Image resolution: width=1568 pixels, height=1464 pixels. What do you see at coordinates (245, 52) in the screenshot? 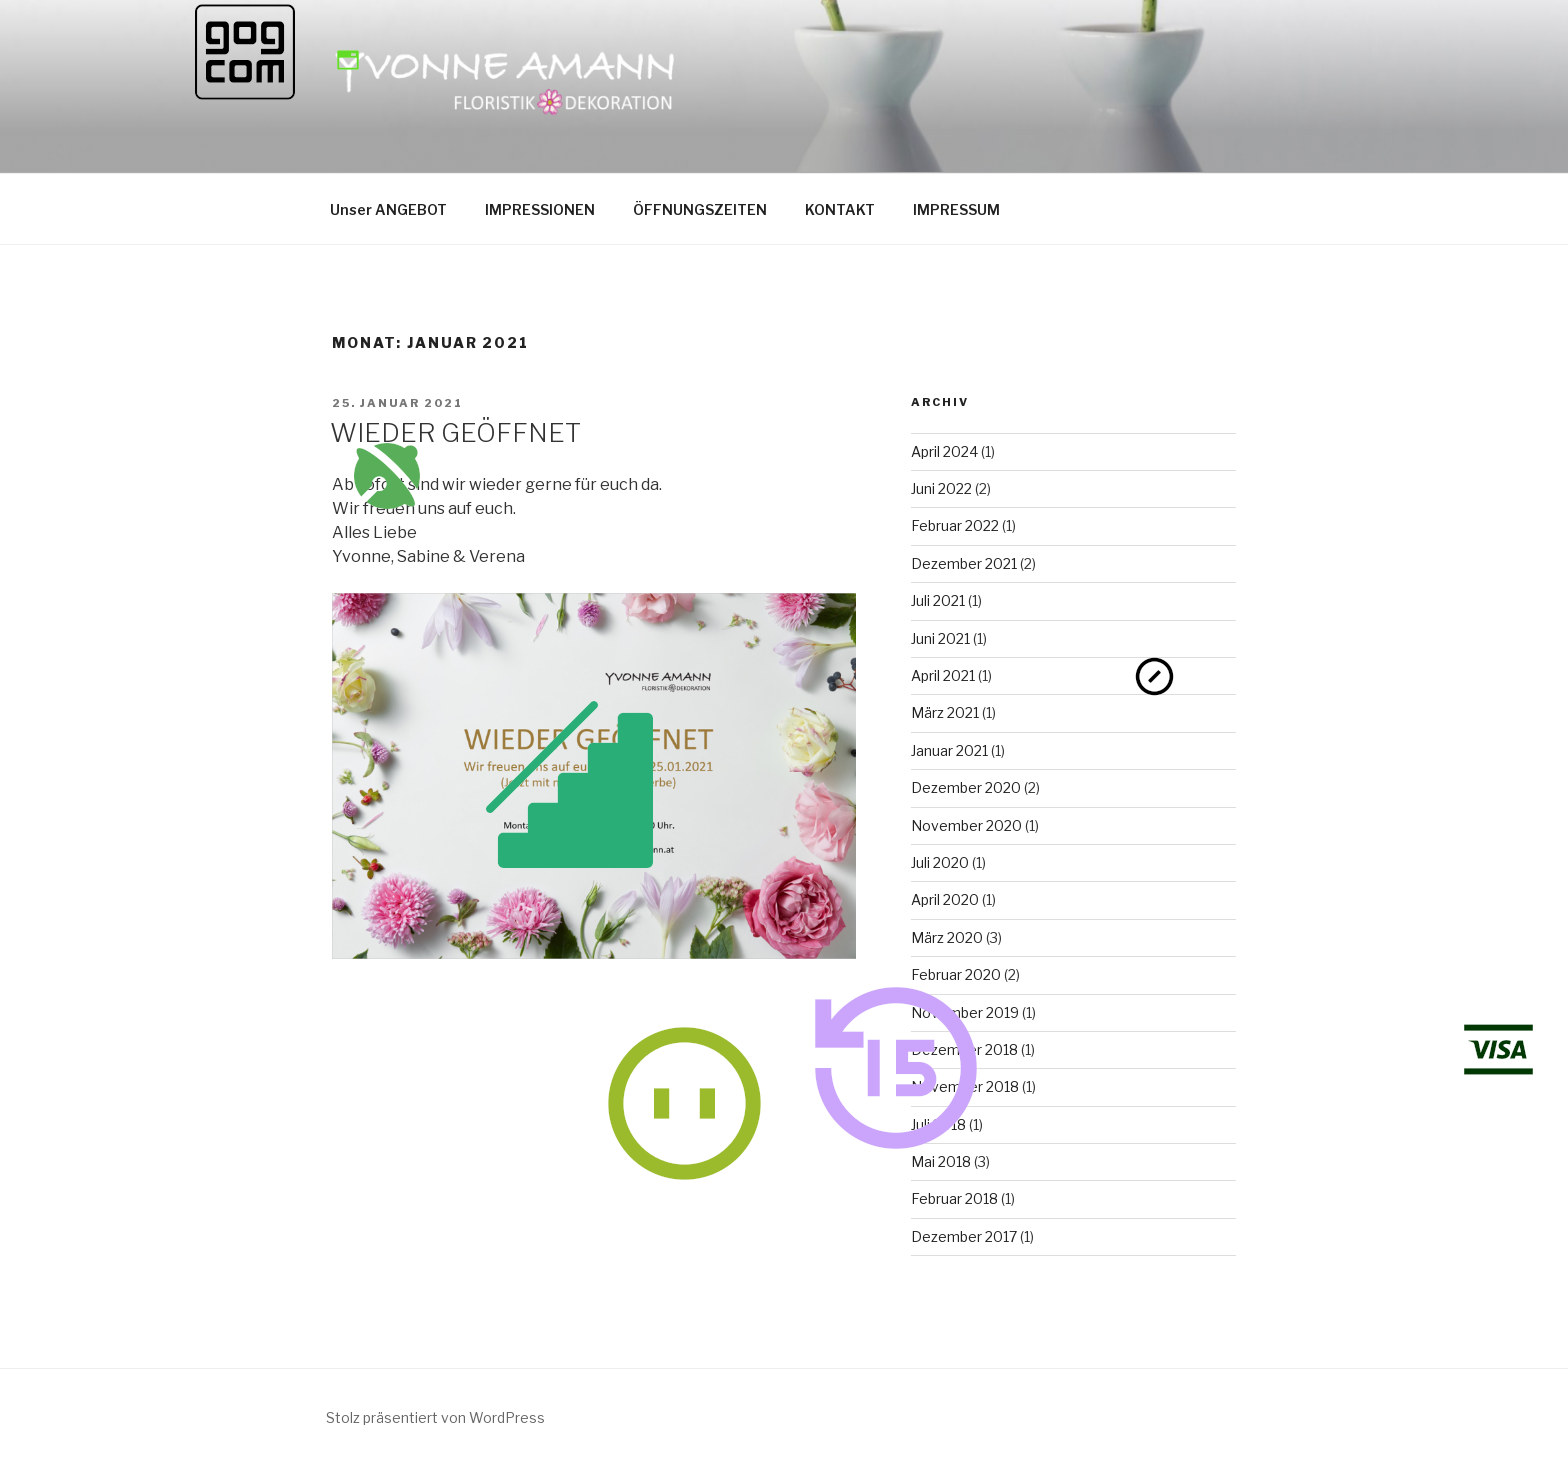
I see `visit the GOG.com game store` at bounding box center [245, 52].